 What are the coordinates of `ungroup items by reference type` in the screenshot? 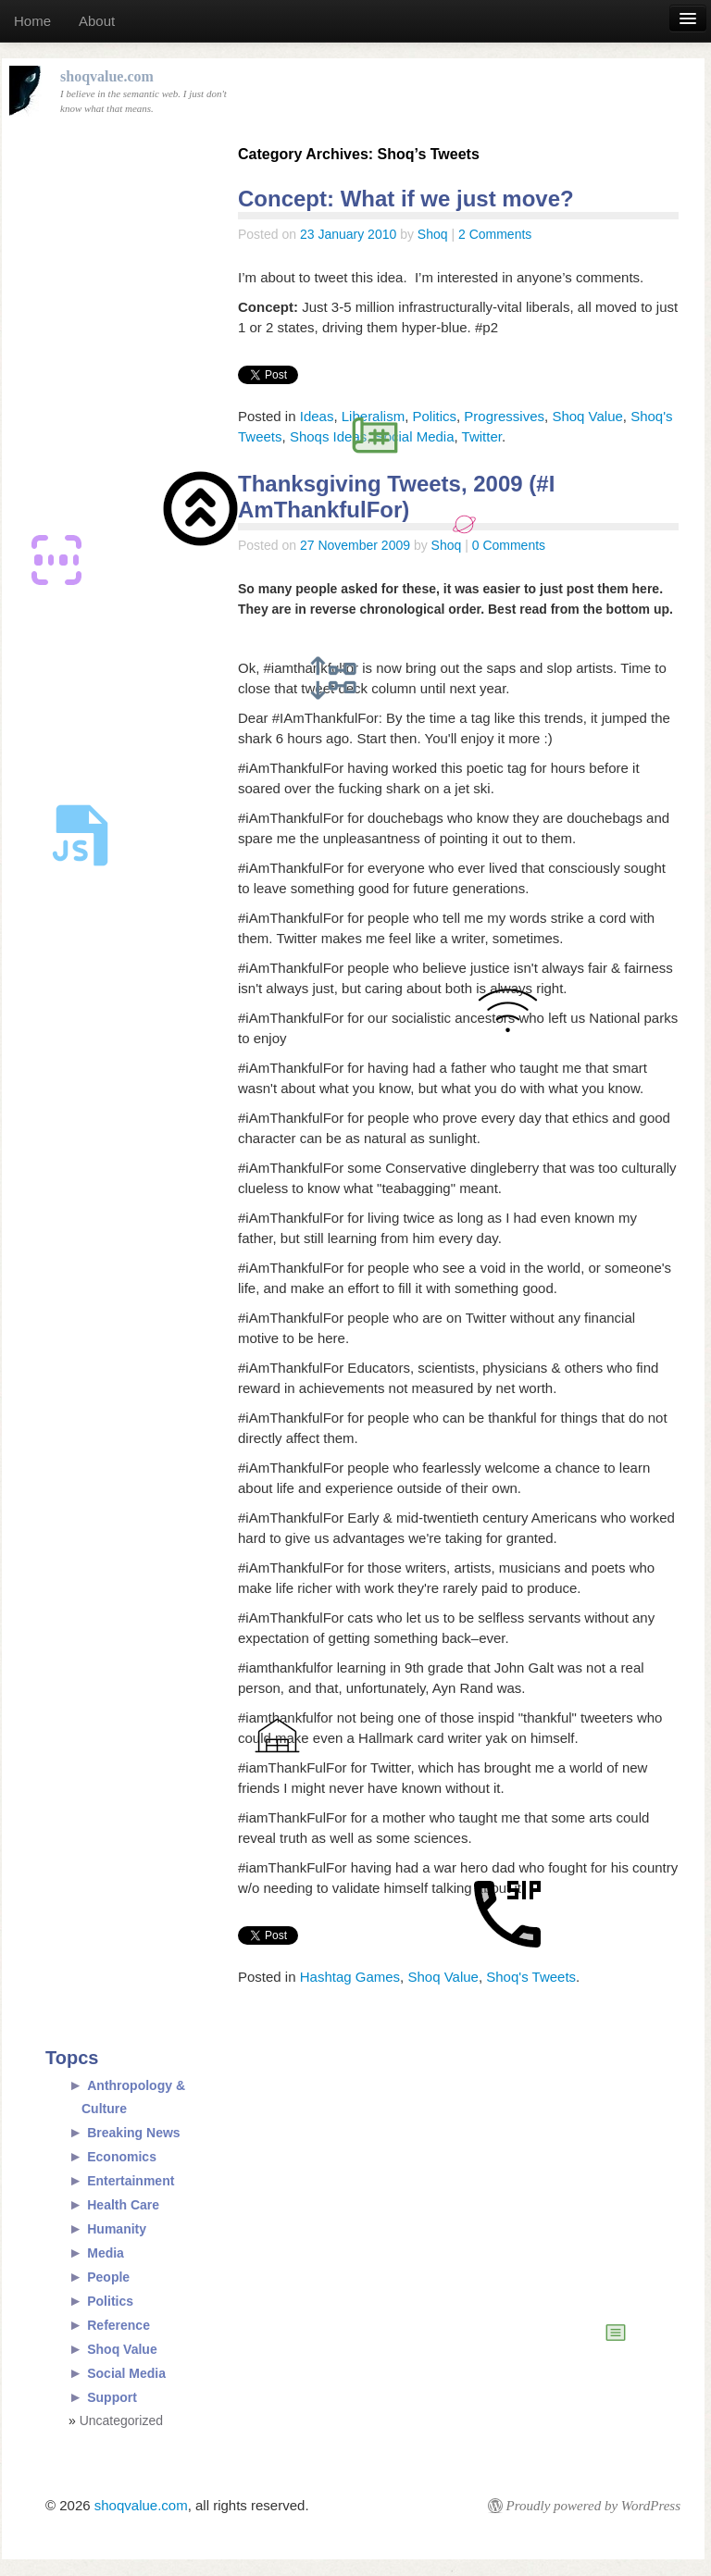 It's located at (334, 678).